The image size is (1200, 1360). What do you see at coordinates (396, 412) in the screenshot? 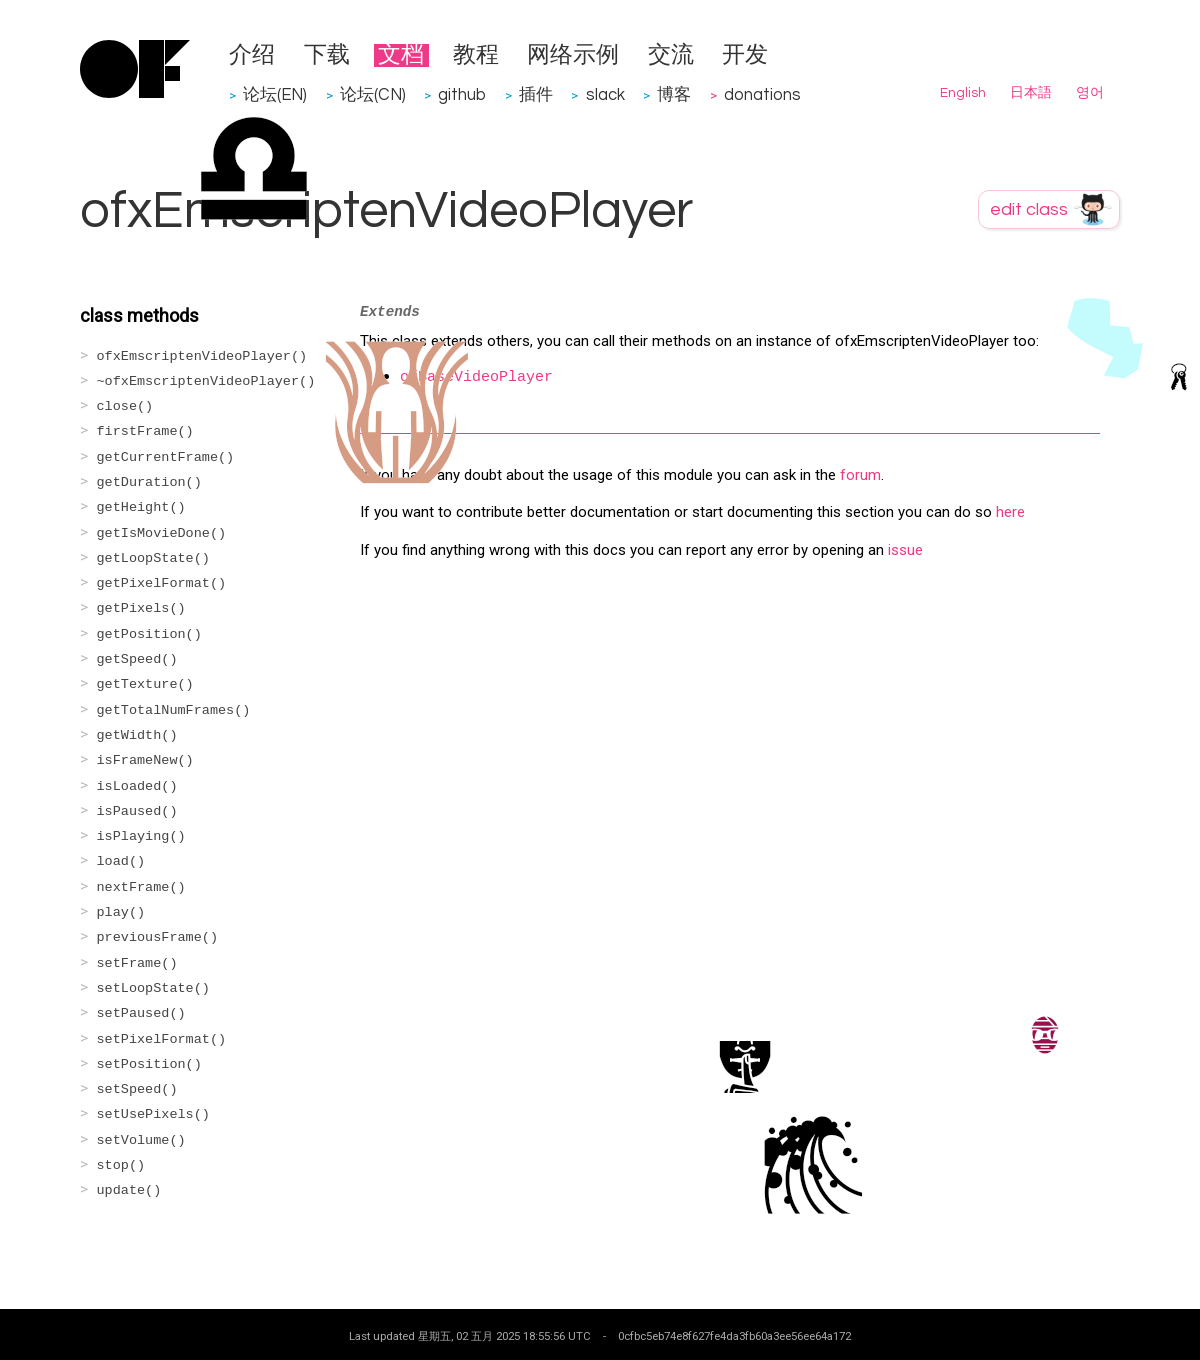
I see `indicates a special power-up or ability is active` at bounding box center [396, 412].